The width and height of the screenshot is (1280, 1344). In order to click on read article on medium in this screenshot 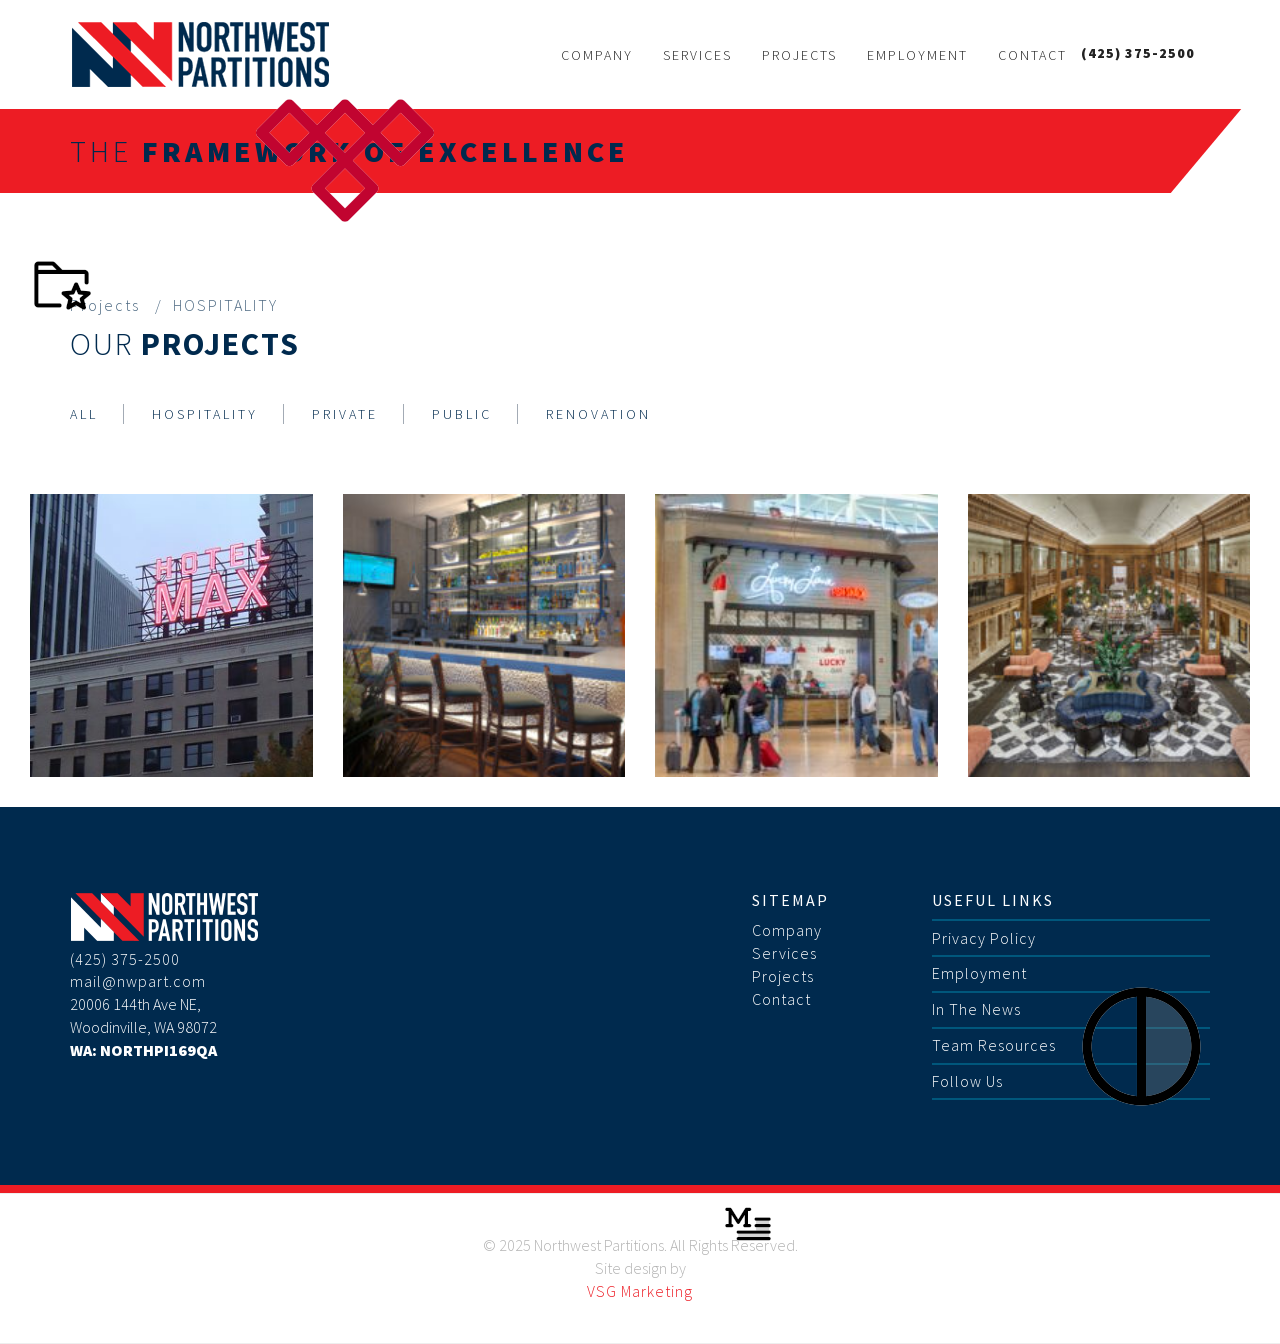, I will do `click(748, 1224)`.